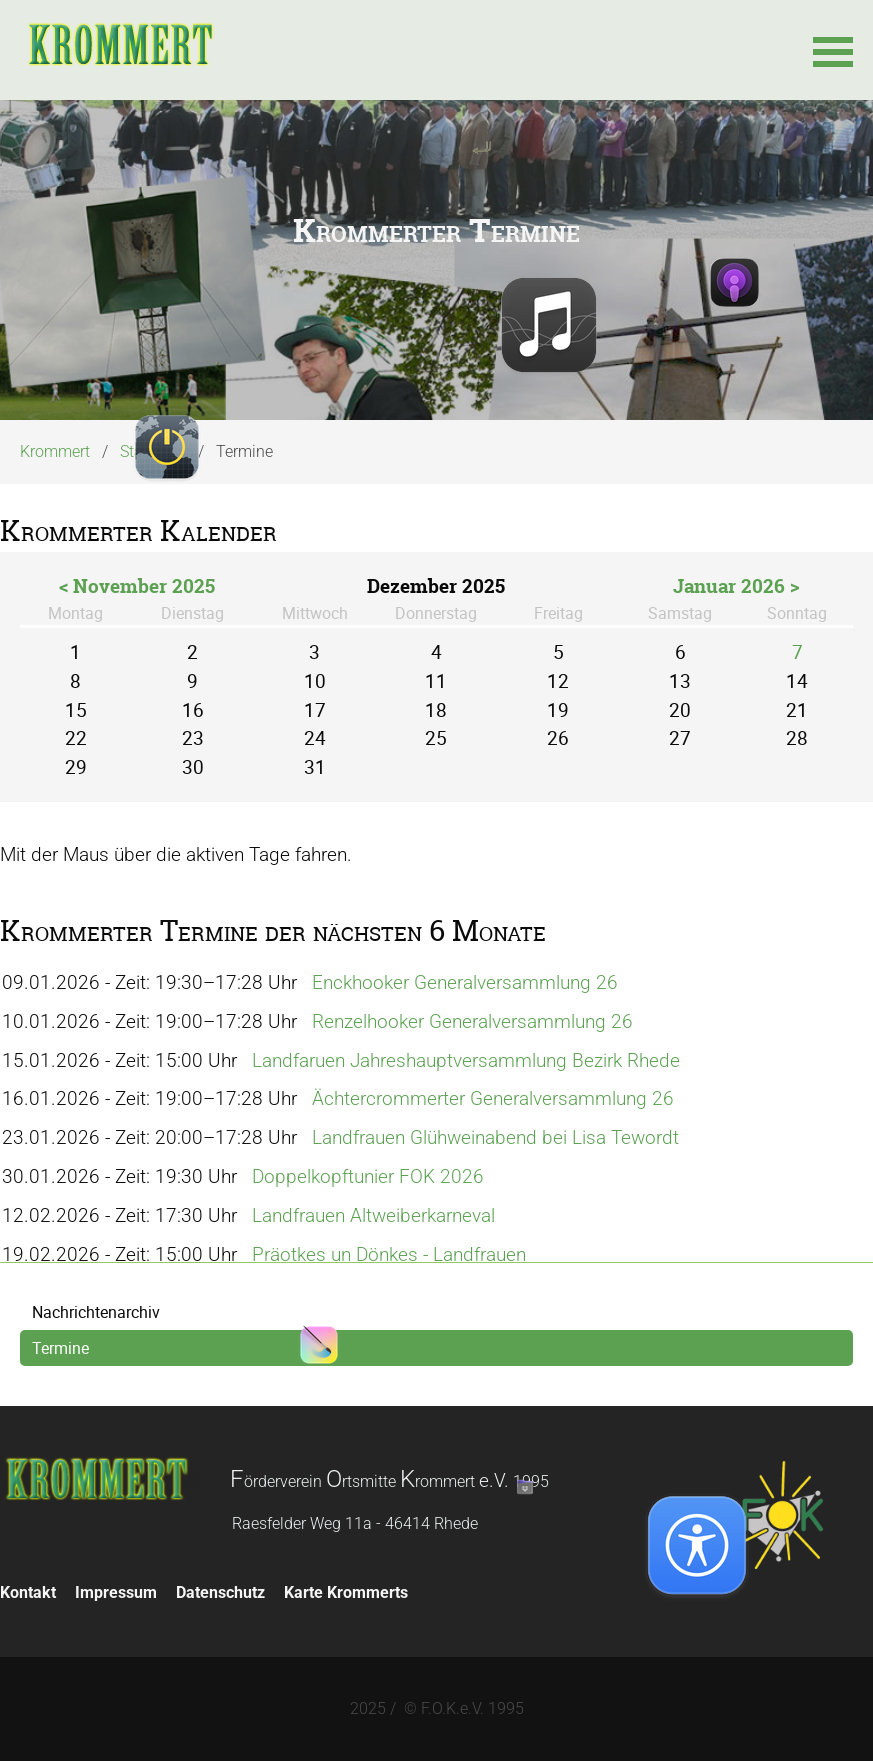 The width and height of the screenshot is (873, 1761). Describe the element at coordinates (481, 146) in the screenshot. I see `reply to all recipients of an email` at that location.